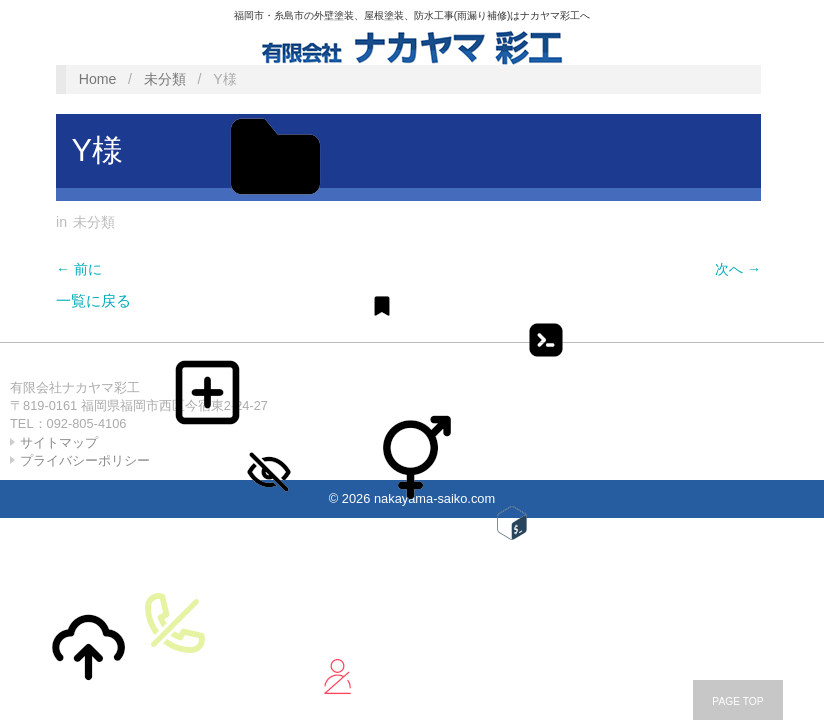 The width and height of the screenshot is (824, 720). I want to click on save this item for later, so click(382, 306).